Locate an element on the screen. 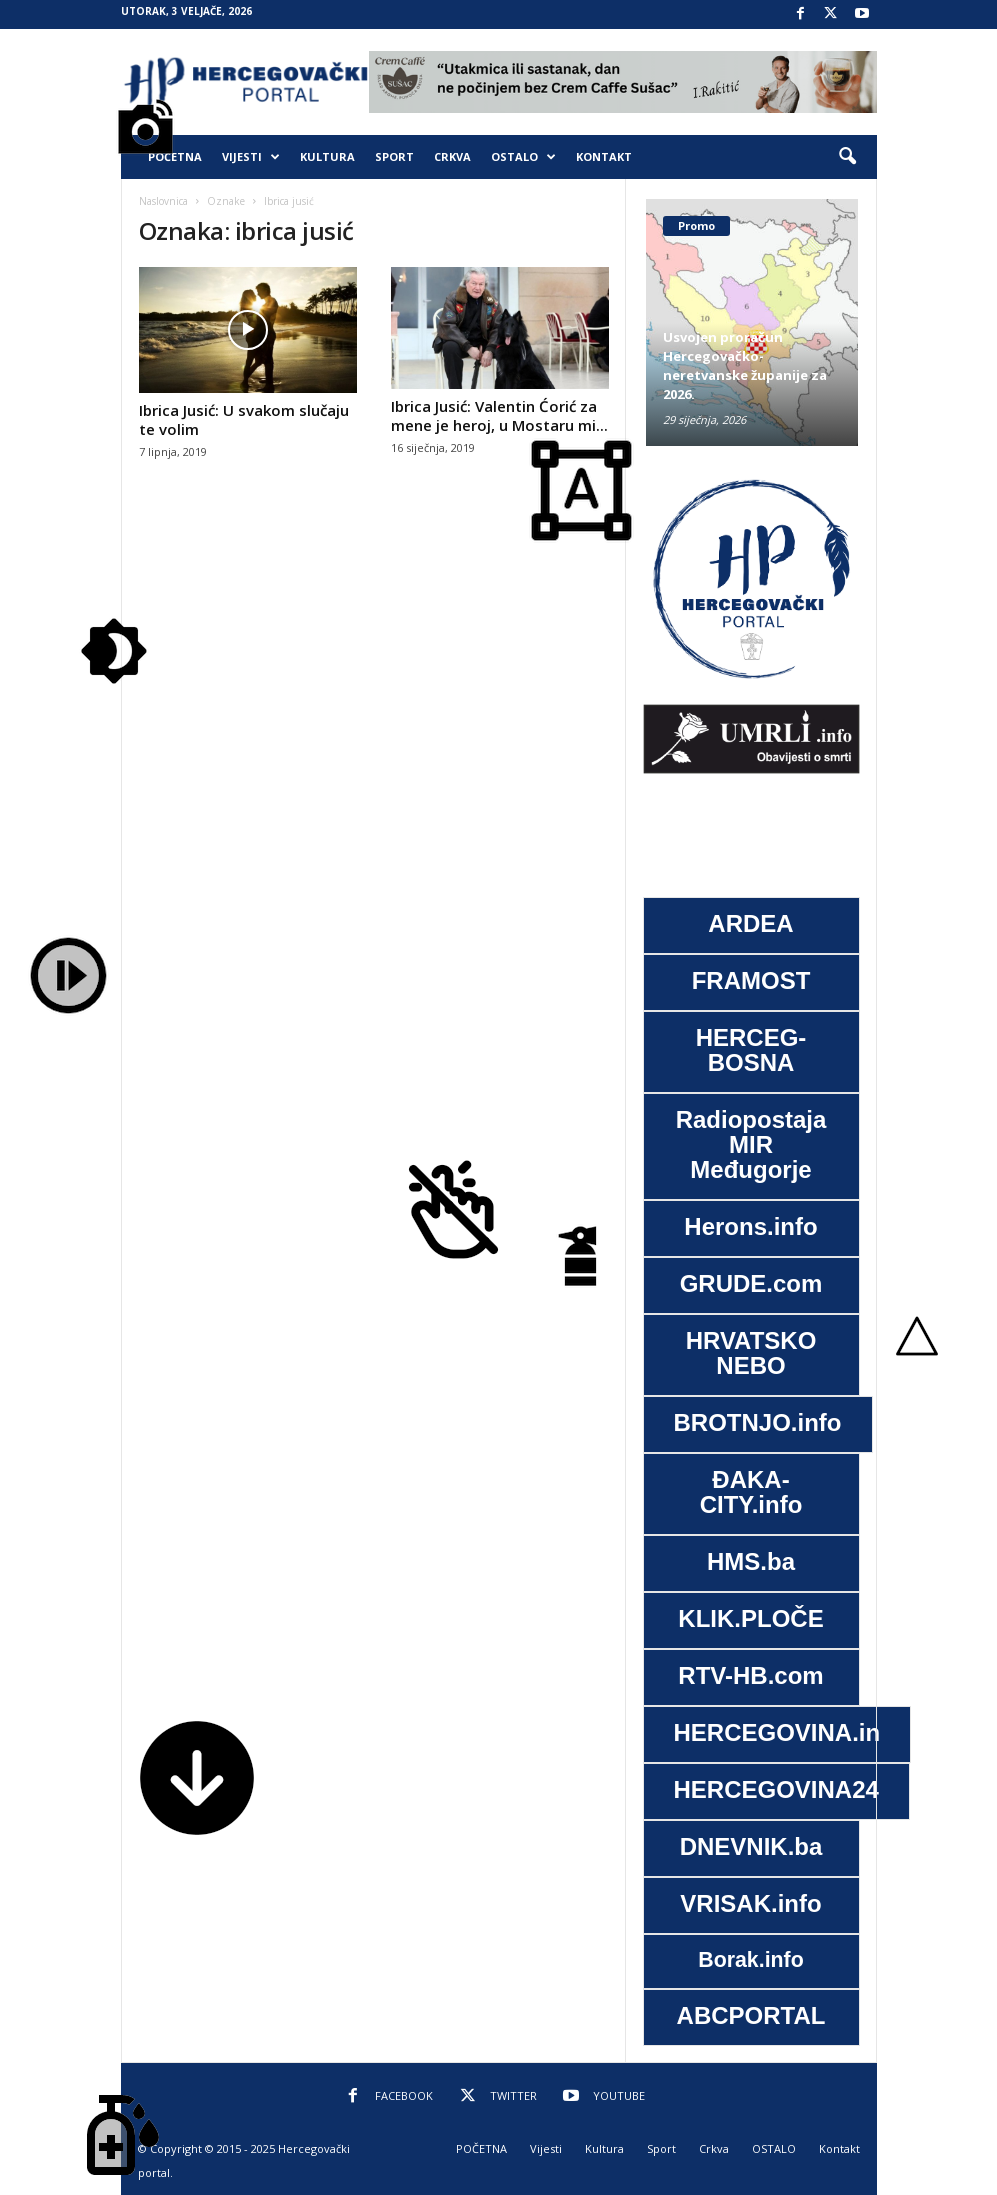 The height and width of the screenshot is (2195, 997). connect to a wireless or linked camera is located at coordinates (145, 126).